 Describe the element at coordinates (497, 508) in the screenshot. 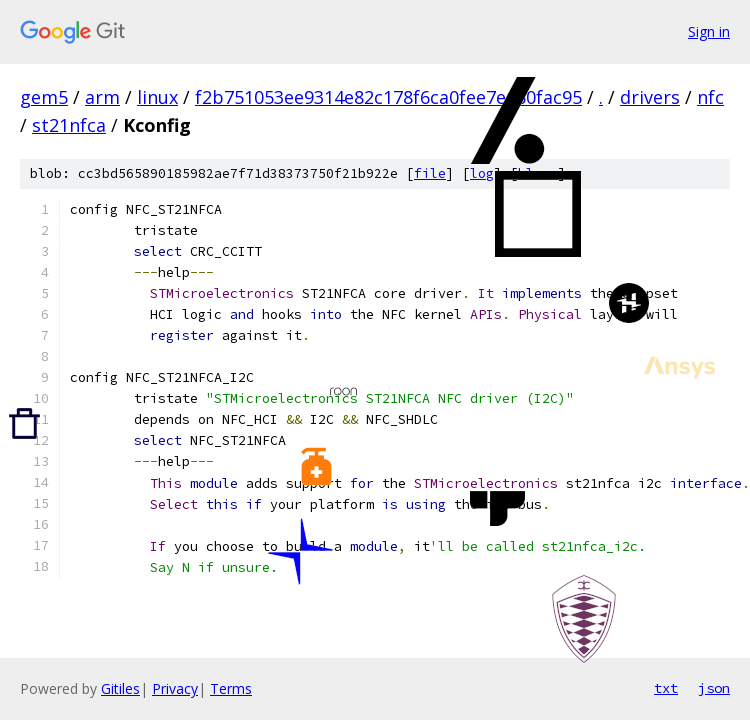

I see `visit top.gg website` at that location.